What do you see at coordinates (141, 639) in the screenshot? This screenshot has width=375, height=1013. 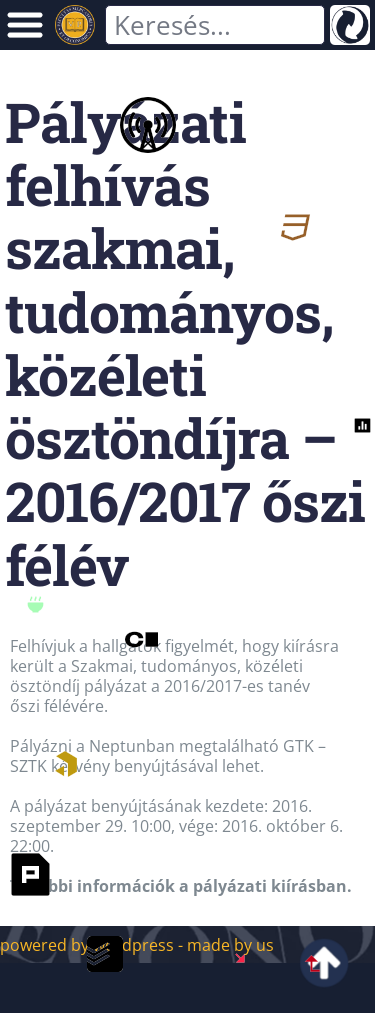 I see `open coder development environment` at bounding box center [141, 639].